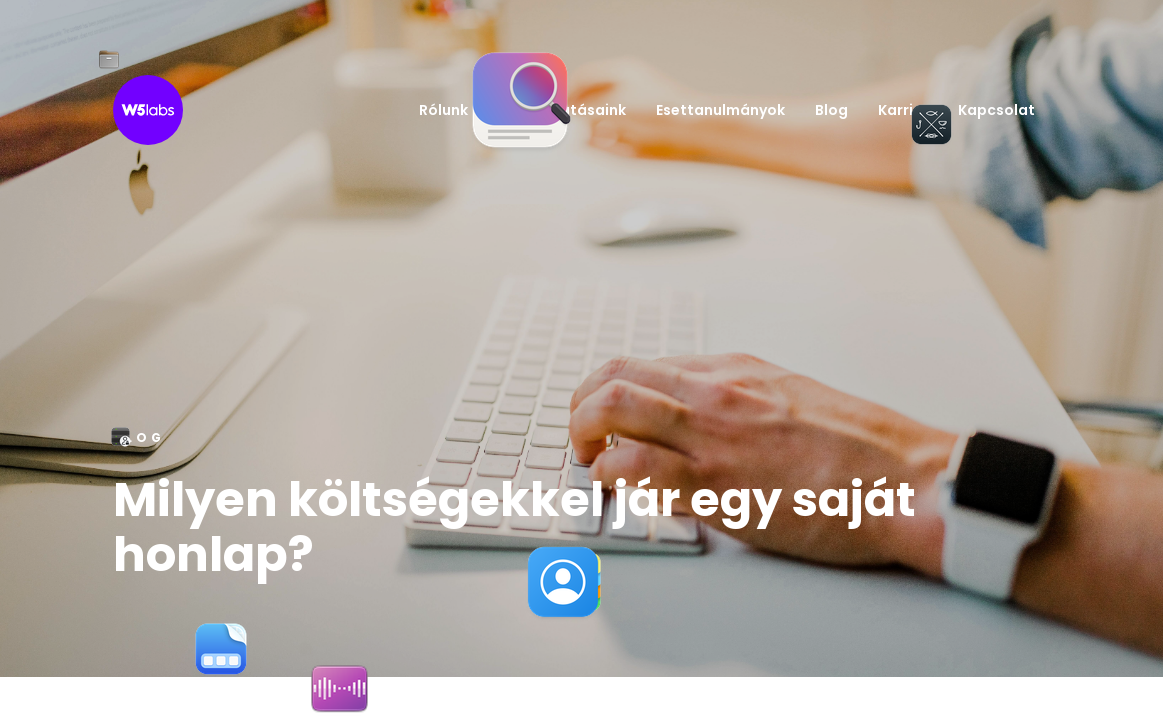  What do you see at coordinates (339, 688) in the screenshot?
I see `open the sound recorder app` at bounding box center [339, 688].